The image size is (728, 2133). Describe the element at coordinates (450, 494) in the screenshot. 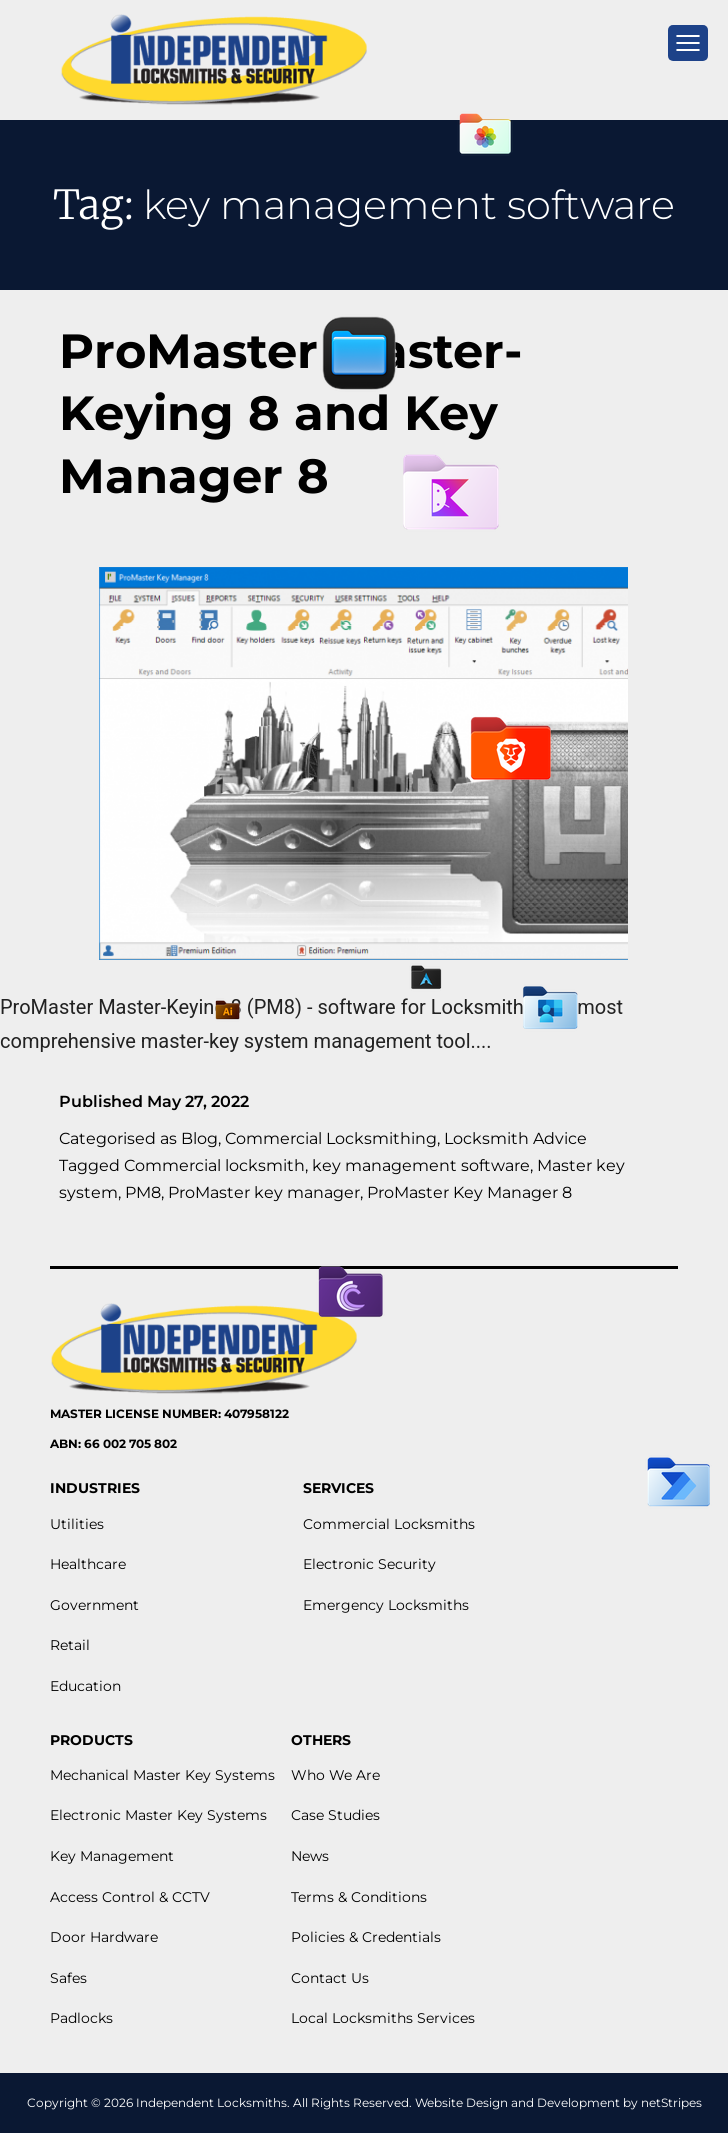

I see `open kotlin android project folder` at that location.